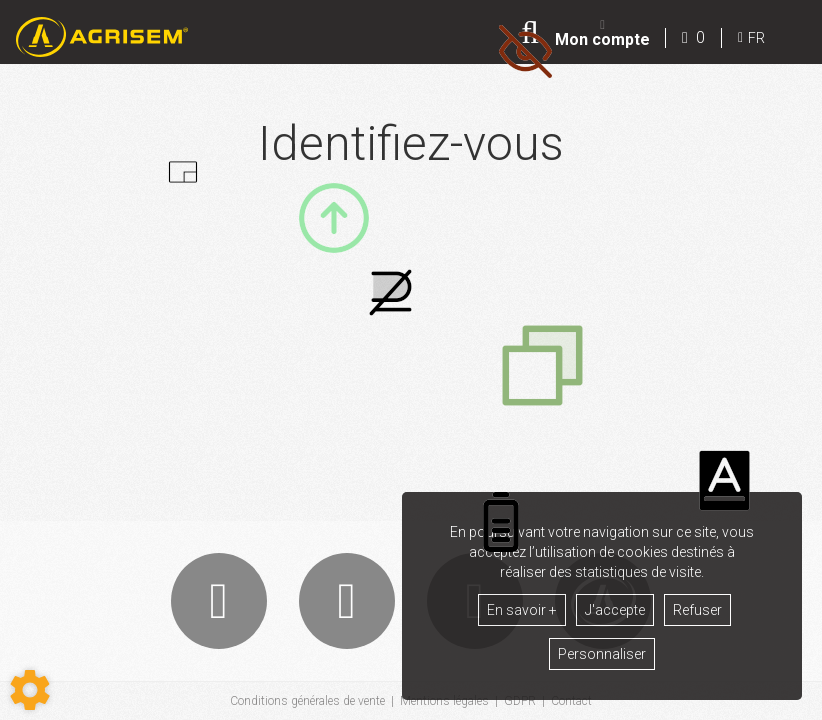 The height and width of the screenshot is (720, 822). Describe the element at coordinates (501, 522) in the screenshot. I see `indicates high battery level` at that location.